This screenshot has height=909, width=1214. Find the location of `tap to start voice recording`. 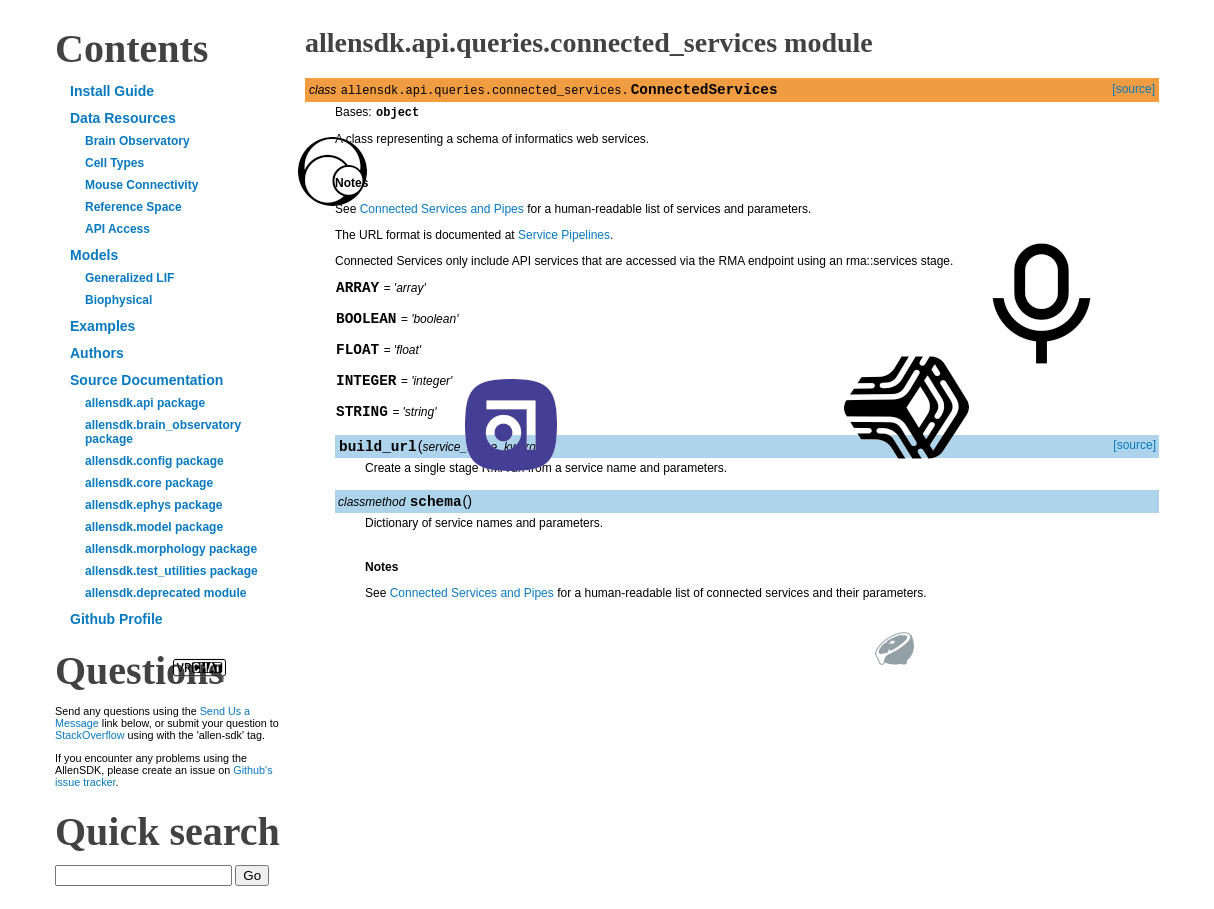

tap to start voice recording is located at coordinates (1041, 303).